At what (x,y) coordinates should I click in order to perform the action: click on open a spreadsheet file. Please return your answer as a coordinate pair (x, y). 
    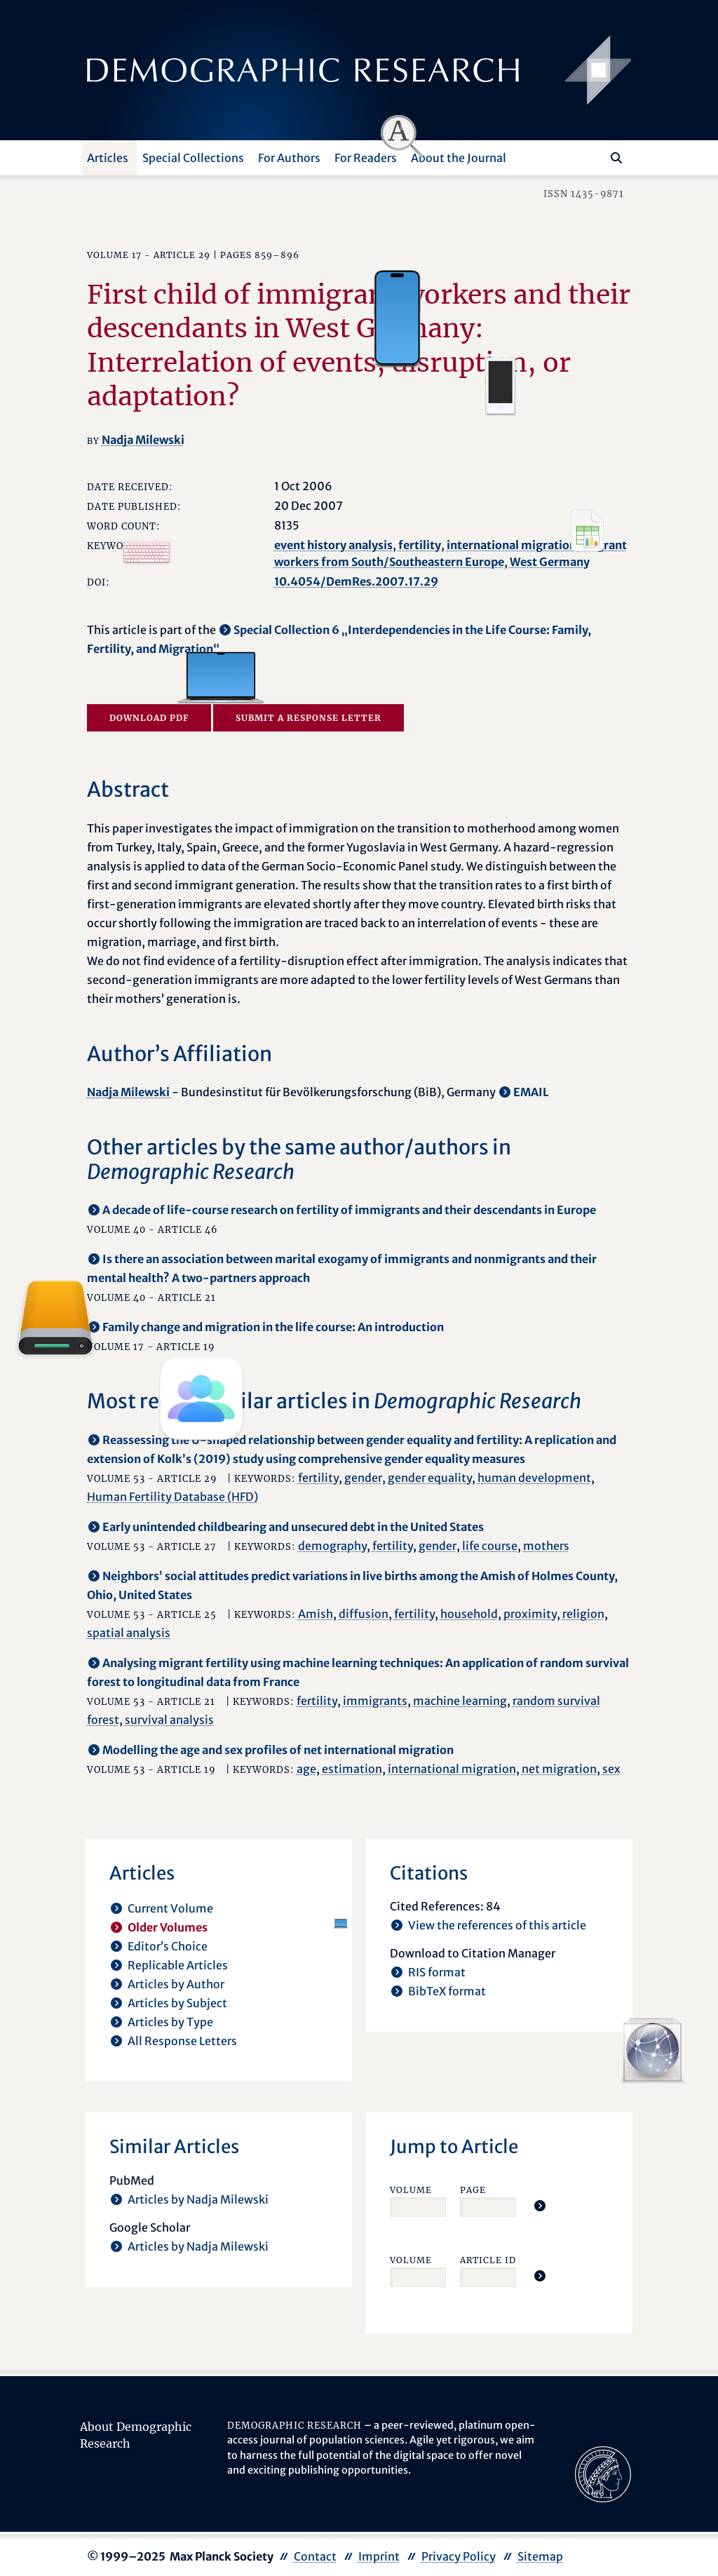
    Looking at the image, I should click on (587, 530).